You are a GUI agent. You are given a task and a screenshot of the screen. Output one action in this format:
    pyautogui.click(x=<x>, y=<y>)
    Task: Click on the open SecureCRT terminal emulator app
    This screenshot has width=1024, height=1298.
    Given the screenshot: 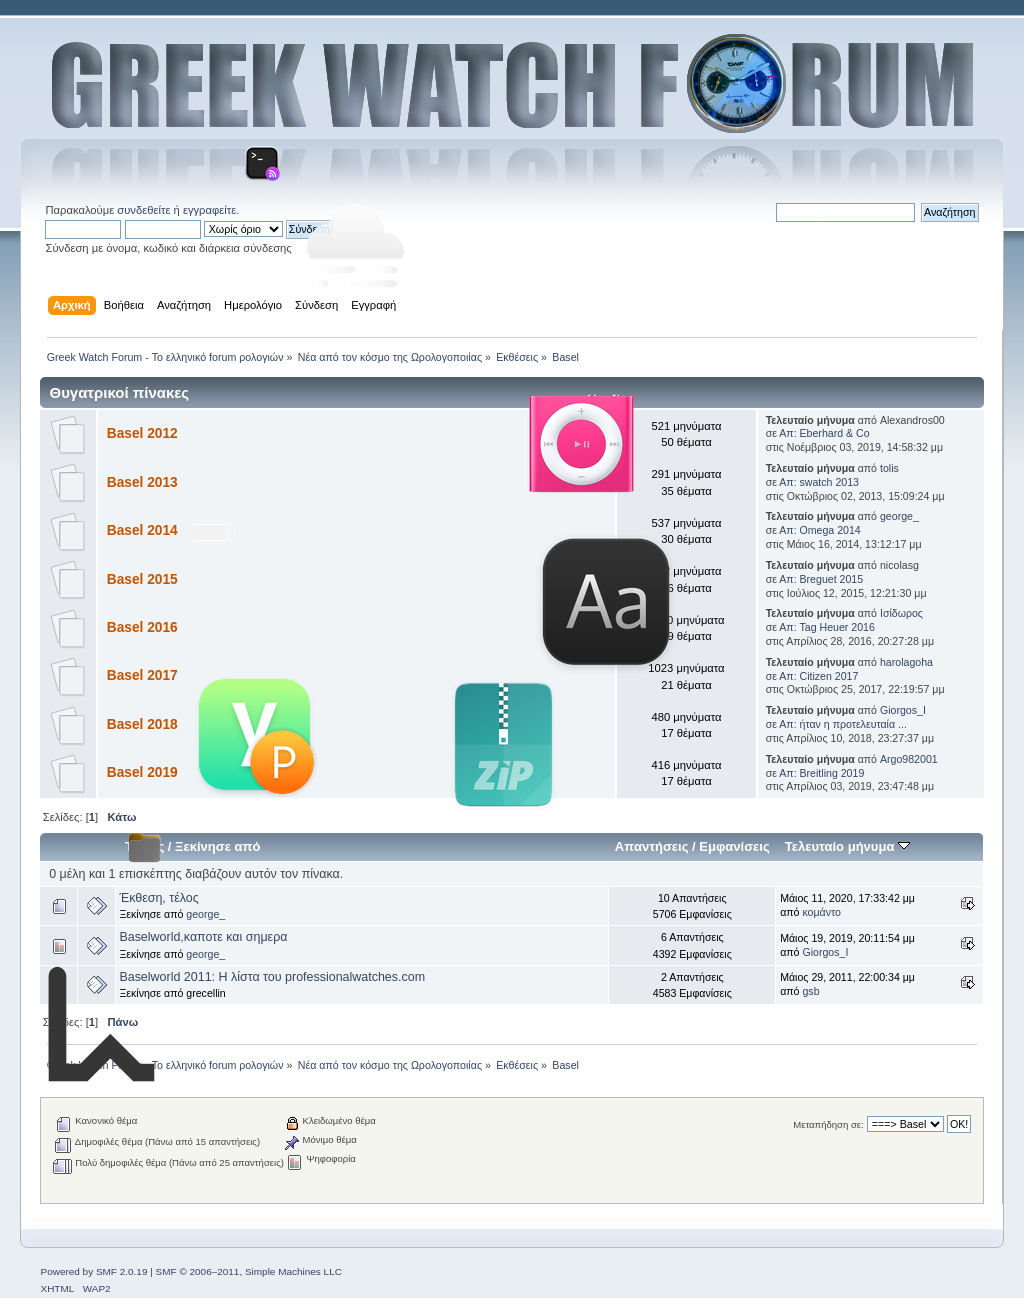 What is the action you would take?
    pyautogui.click(x=262, y=163)
    